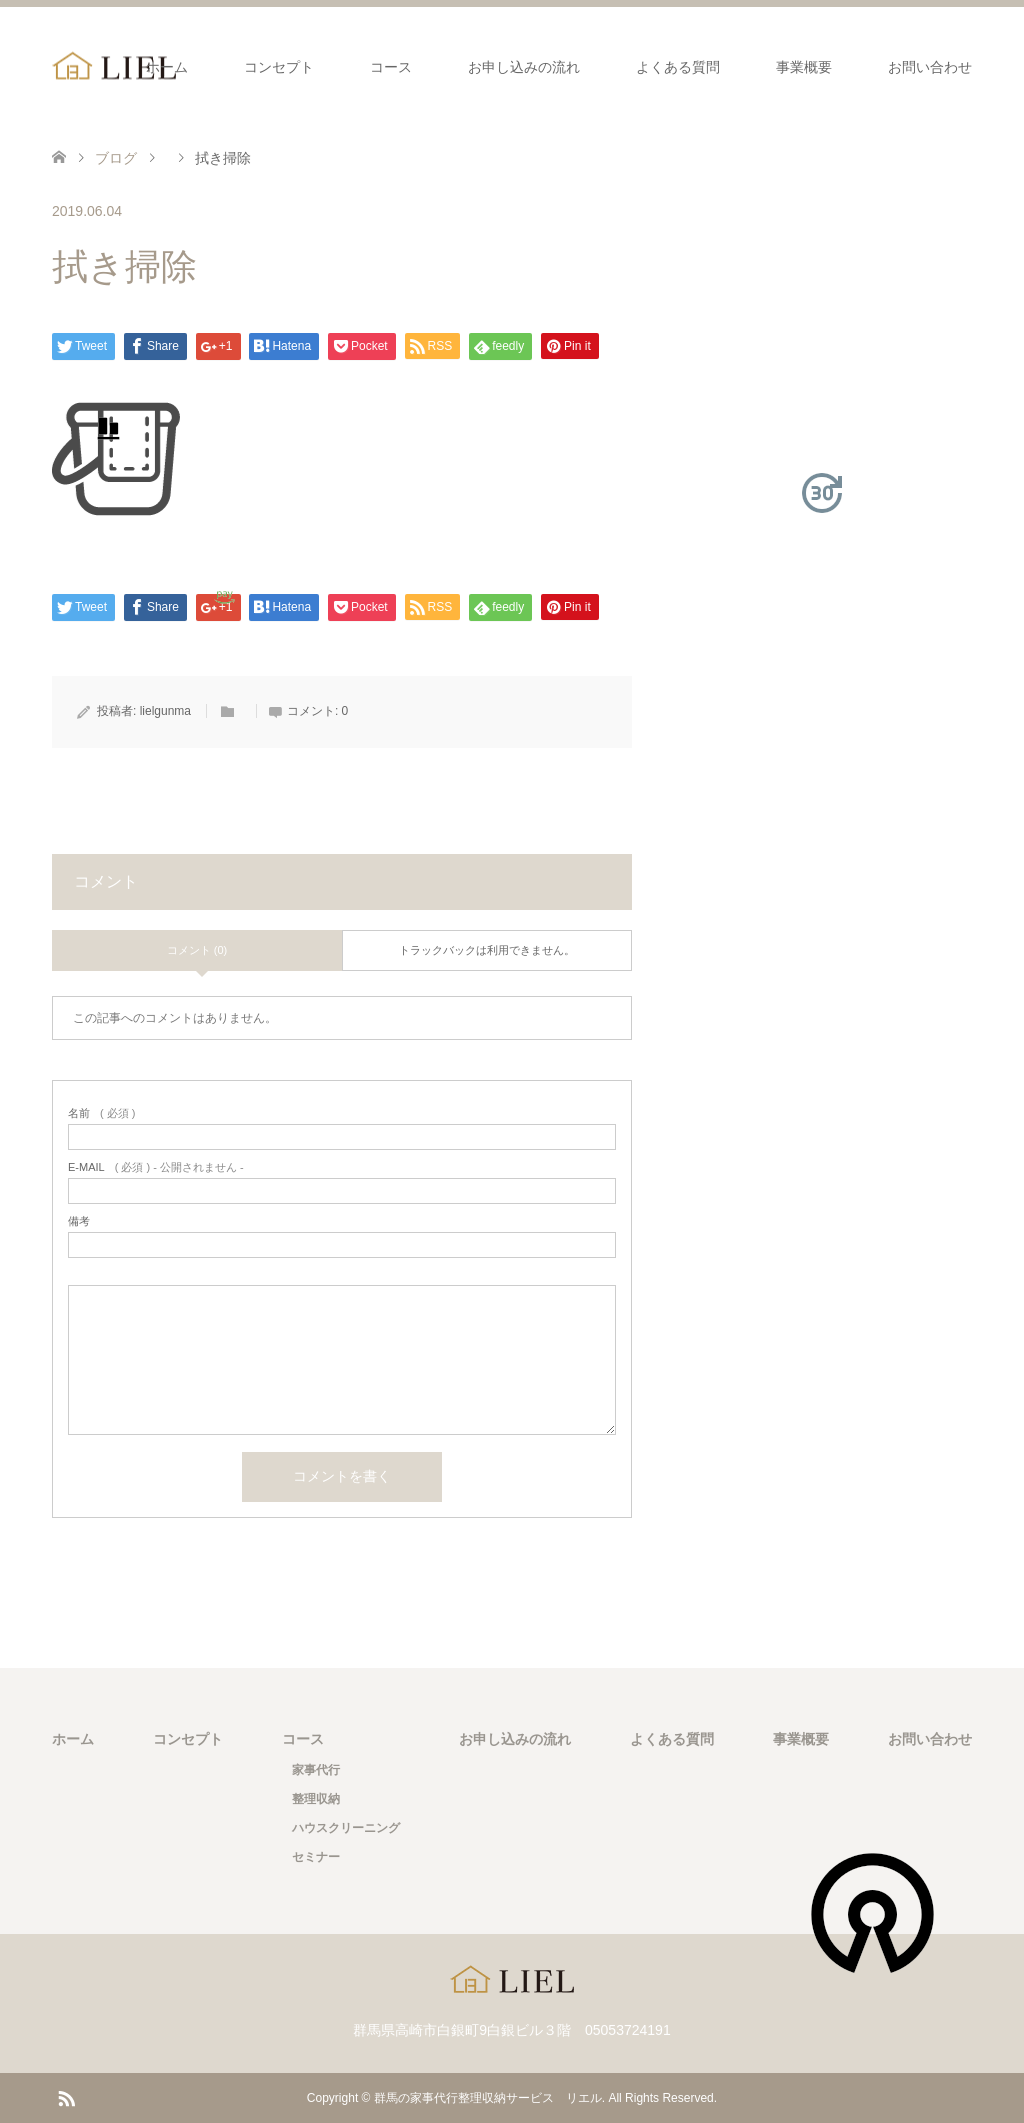  What do you see at coordinates (224, 597) in the screenshot?
I see `pay with amazon pay` at bounding box center [224, 597].